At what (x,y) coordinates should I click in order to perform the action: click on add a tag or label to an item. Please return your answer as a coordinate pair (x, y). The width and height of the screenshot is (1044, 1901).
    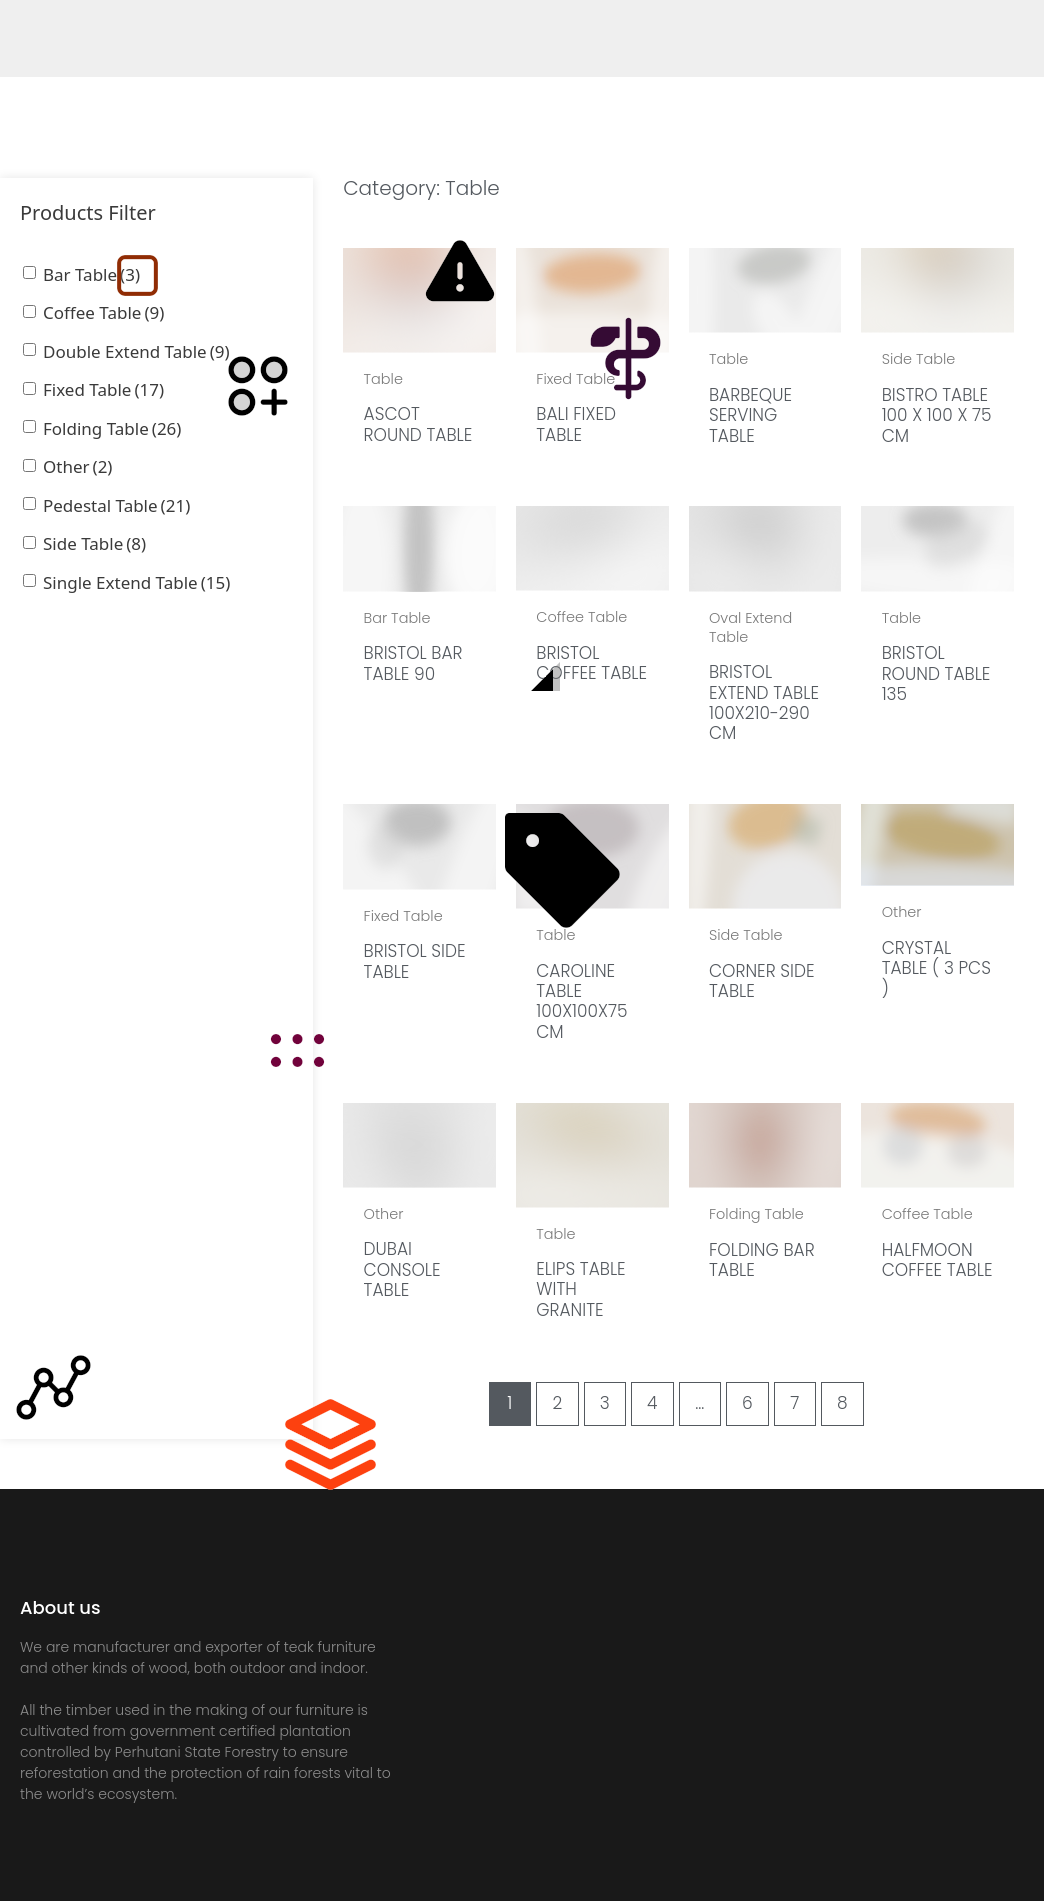
    Looking at the image, I should click on (556, 864).